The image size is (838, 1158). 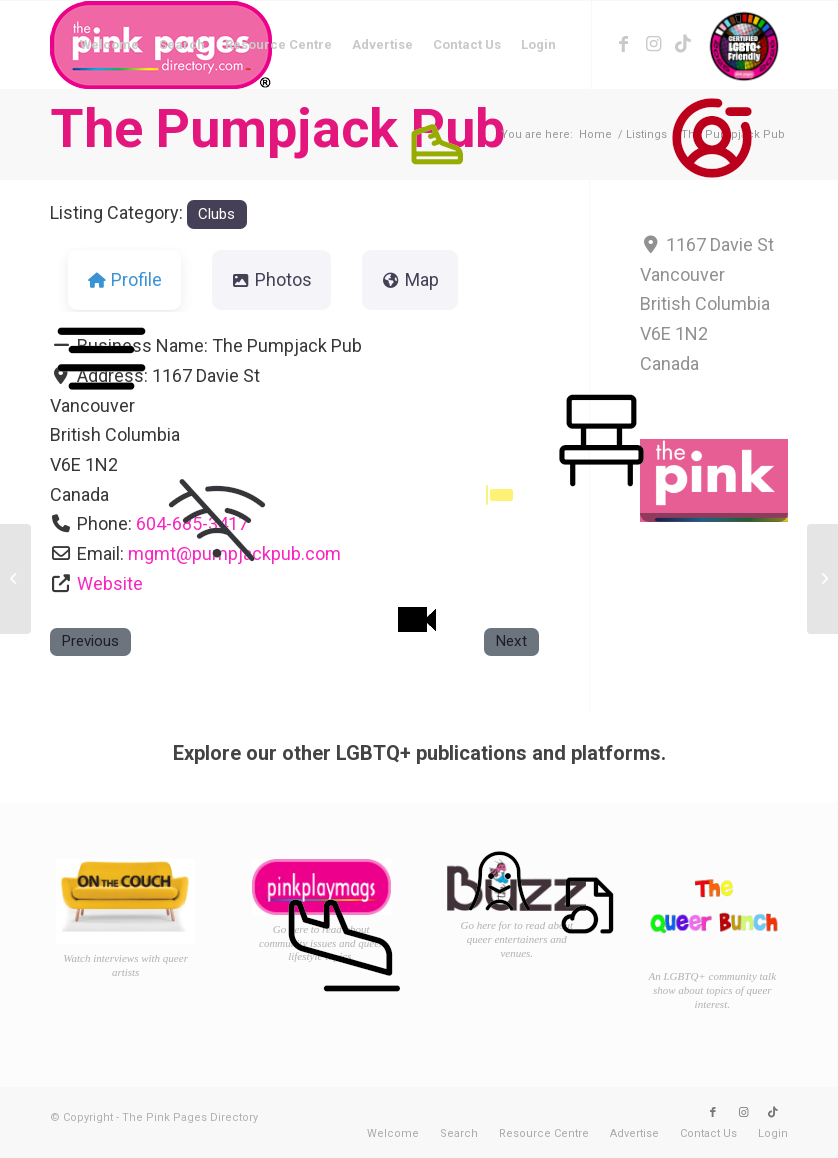 I want to click on start a video call, so click(x=417, y=620).